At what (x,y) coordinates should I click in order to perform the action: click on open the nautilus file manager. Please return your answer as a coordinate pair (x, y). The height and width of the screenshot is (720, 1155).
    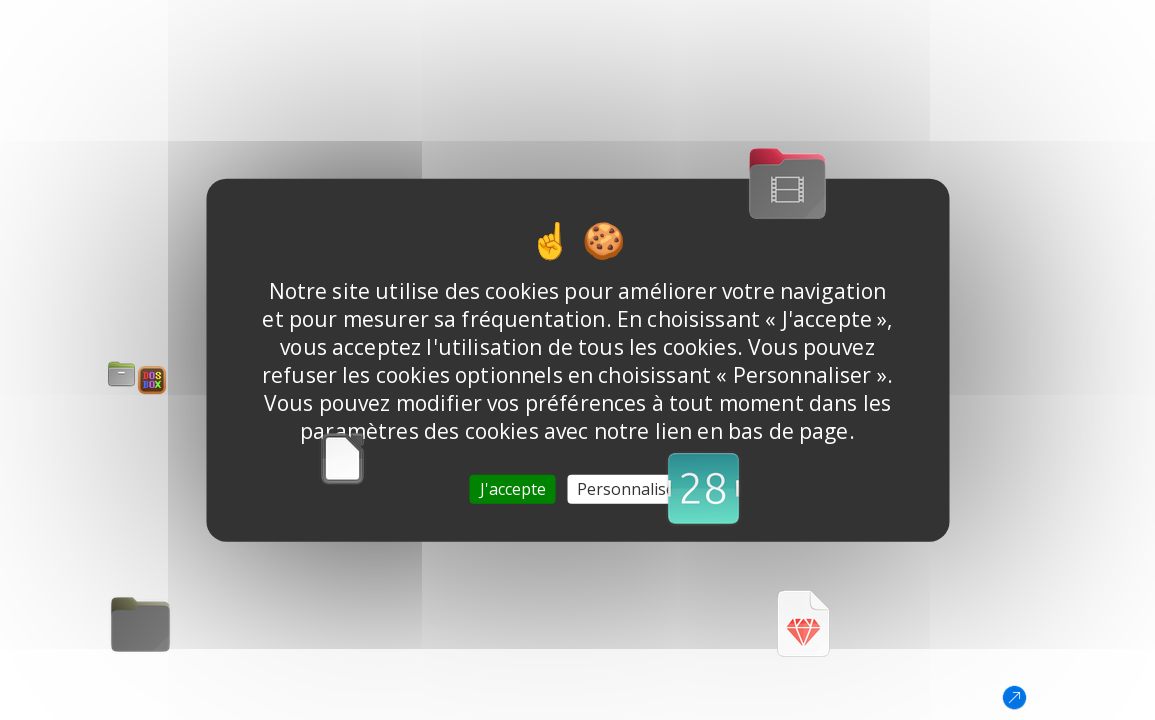
    Looking at the image, I should click on (121, 373).